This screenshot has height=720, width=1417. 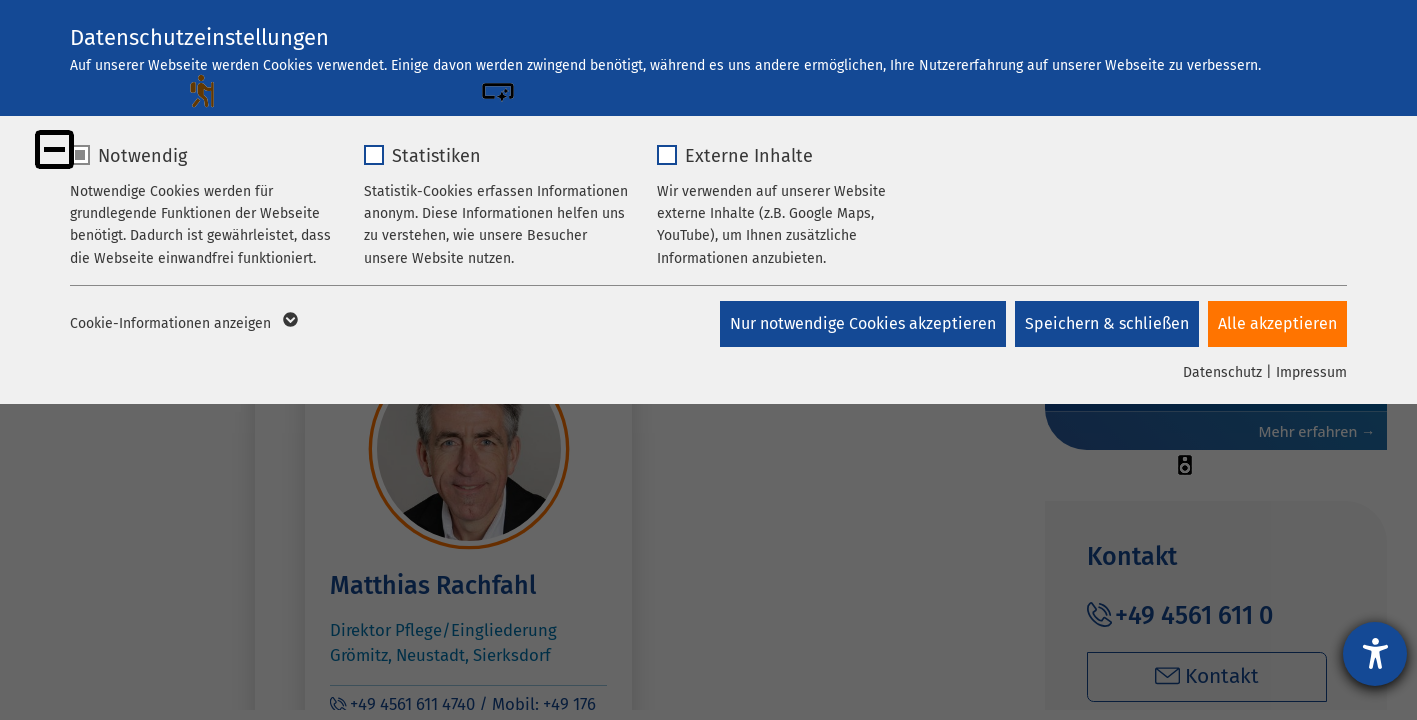 I want to click on indicates partial selection in a list, so click(x=54, y=149).